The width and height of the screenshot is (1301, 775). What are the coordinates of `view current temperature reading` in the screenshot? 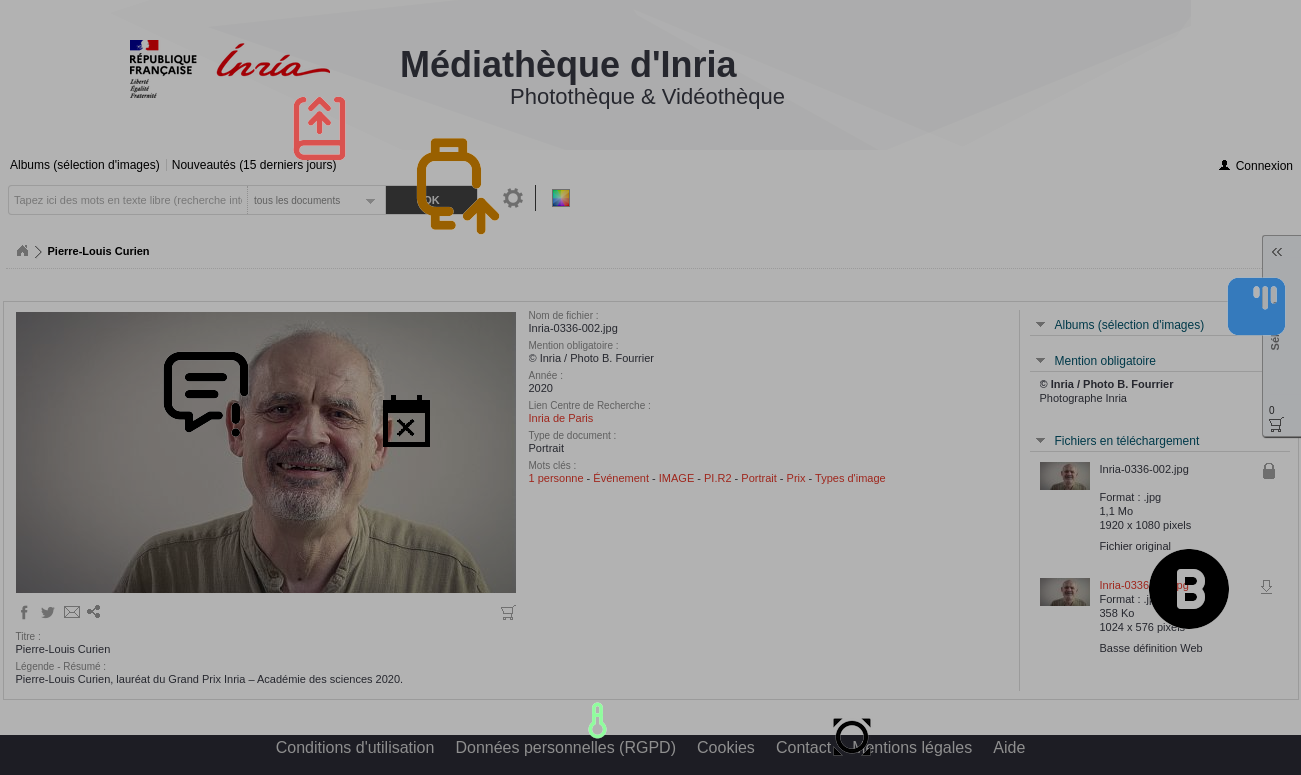 It's located at (597, 720).